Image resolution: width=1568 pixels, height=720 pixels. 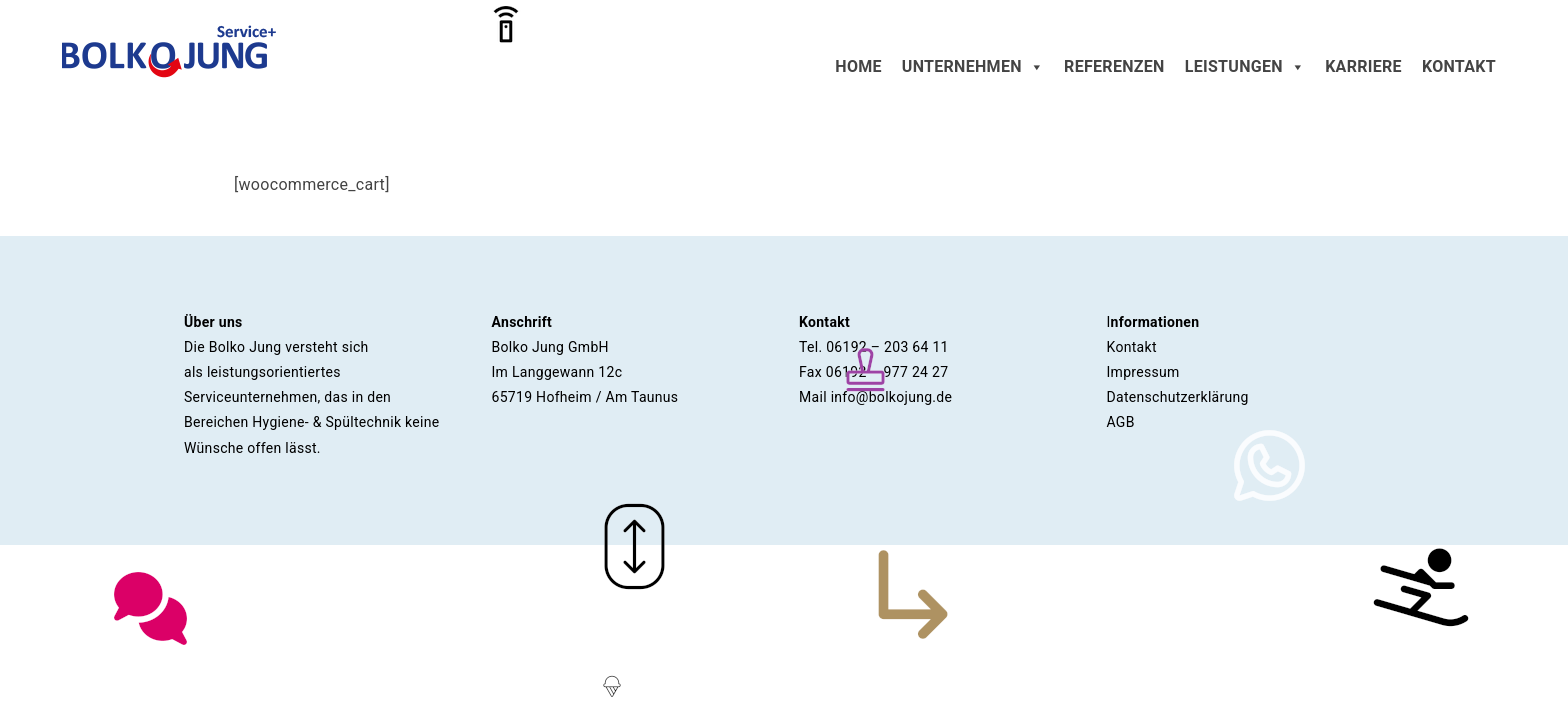 What do you see at coordinates (1269, 465) in the screenshot?
I see `open whatsapp messaging app` at bounding box center [1269, 465].